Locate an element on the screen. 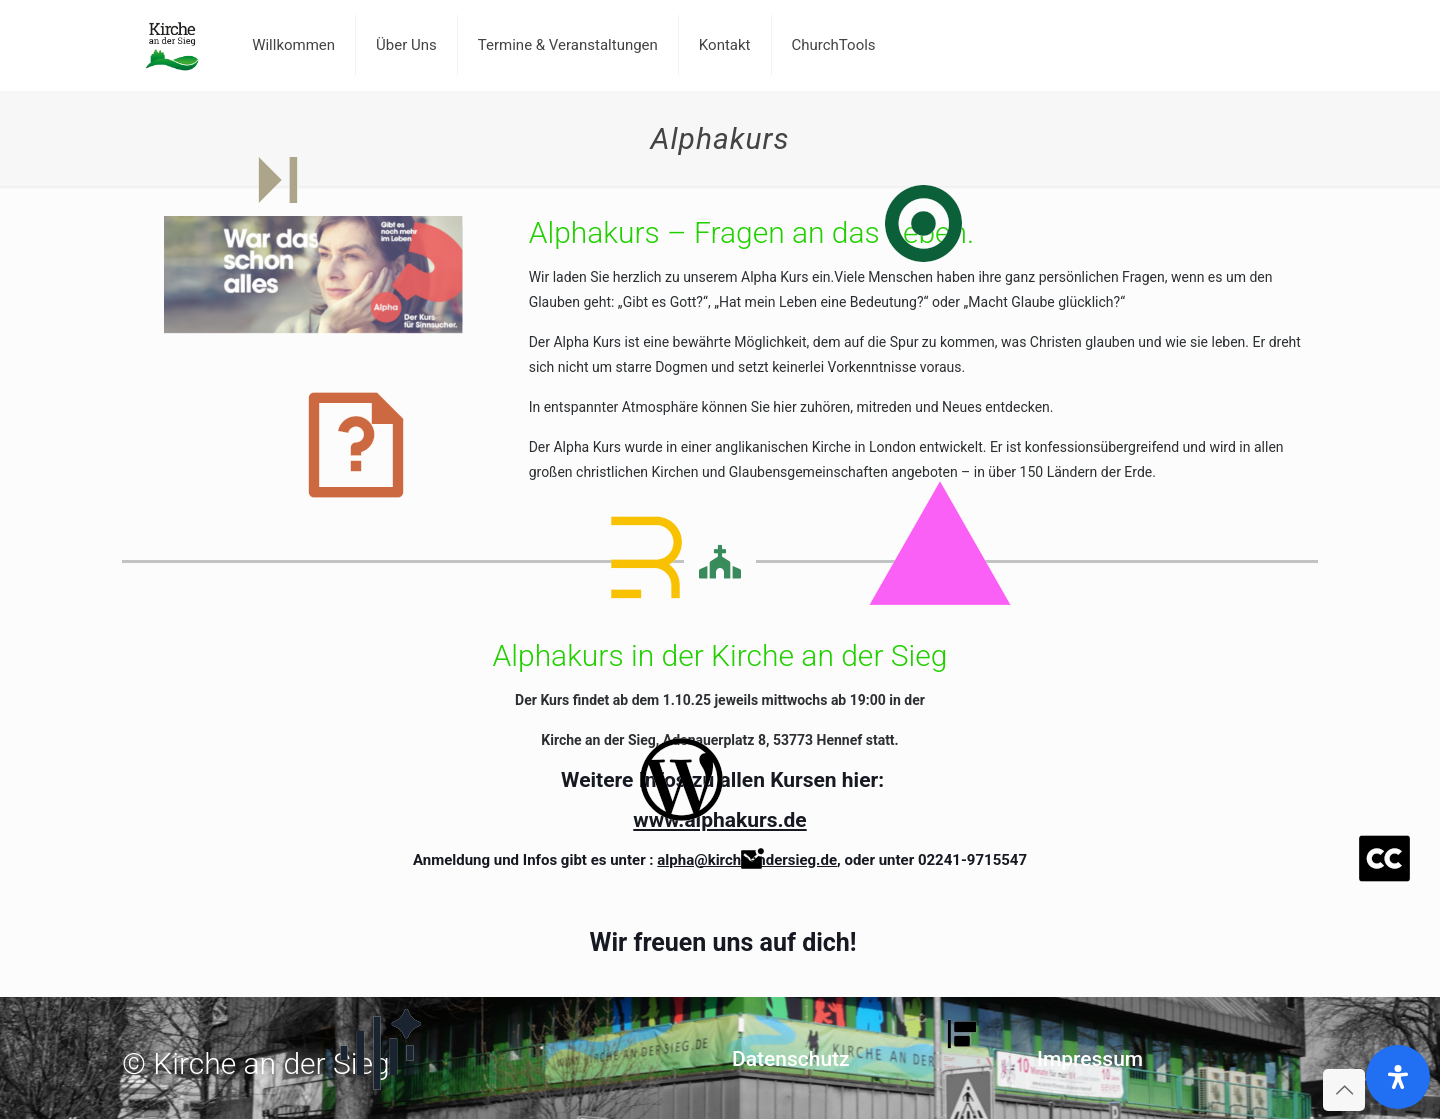 The width and height of the screenshot is (1440, 1119). remix run framework logo is located at coordinates (645, 559).